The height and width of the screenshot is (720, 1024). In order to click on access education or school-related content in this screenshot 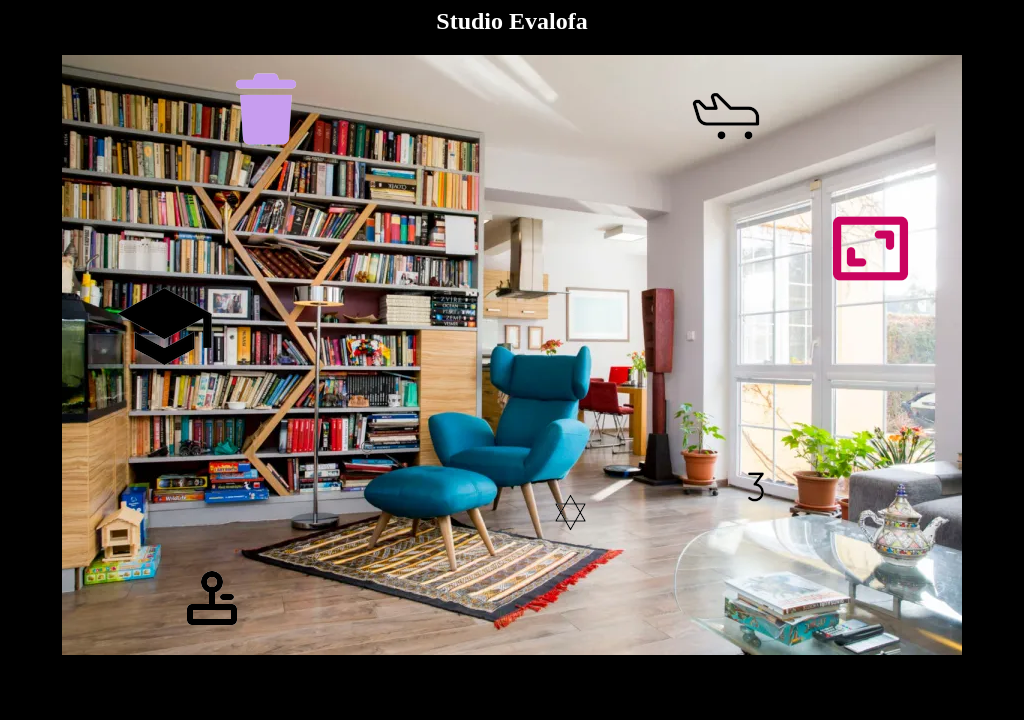, I will do `click(164, 326)`.